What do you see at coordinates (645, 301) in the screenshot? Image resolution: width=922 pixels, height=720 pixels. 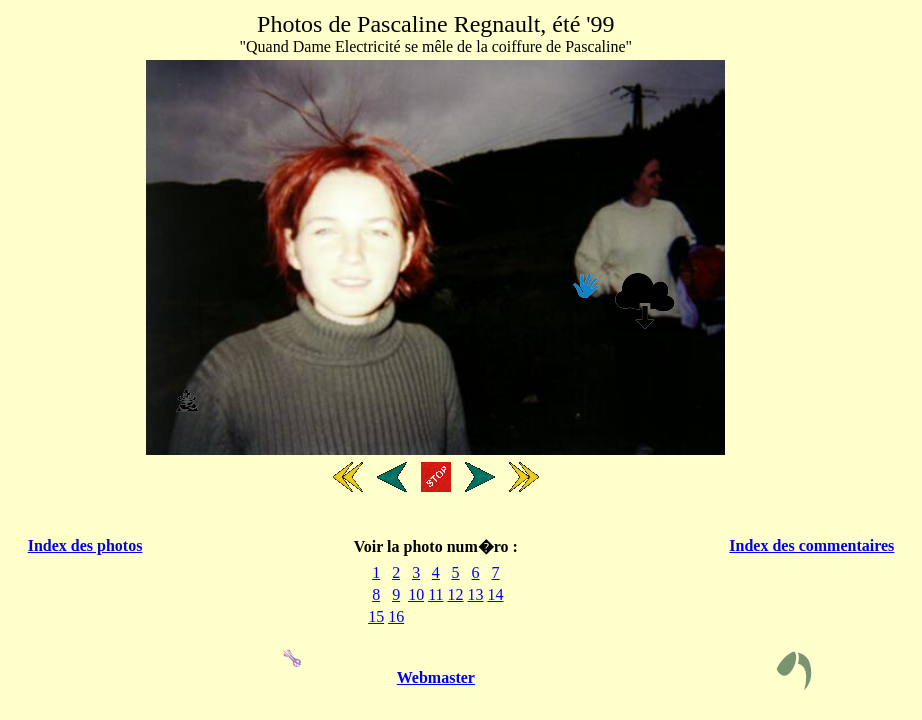 I see `download file from cloud storage` at bounding box center [645, 301].